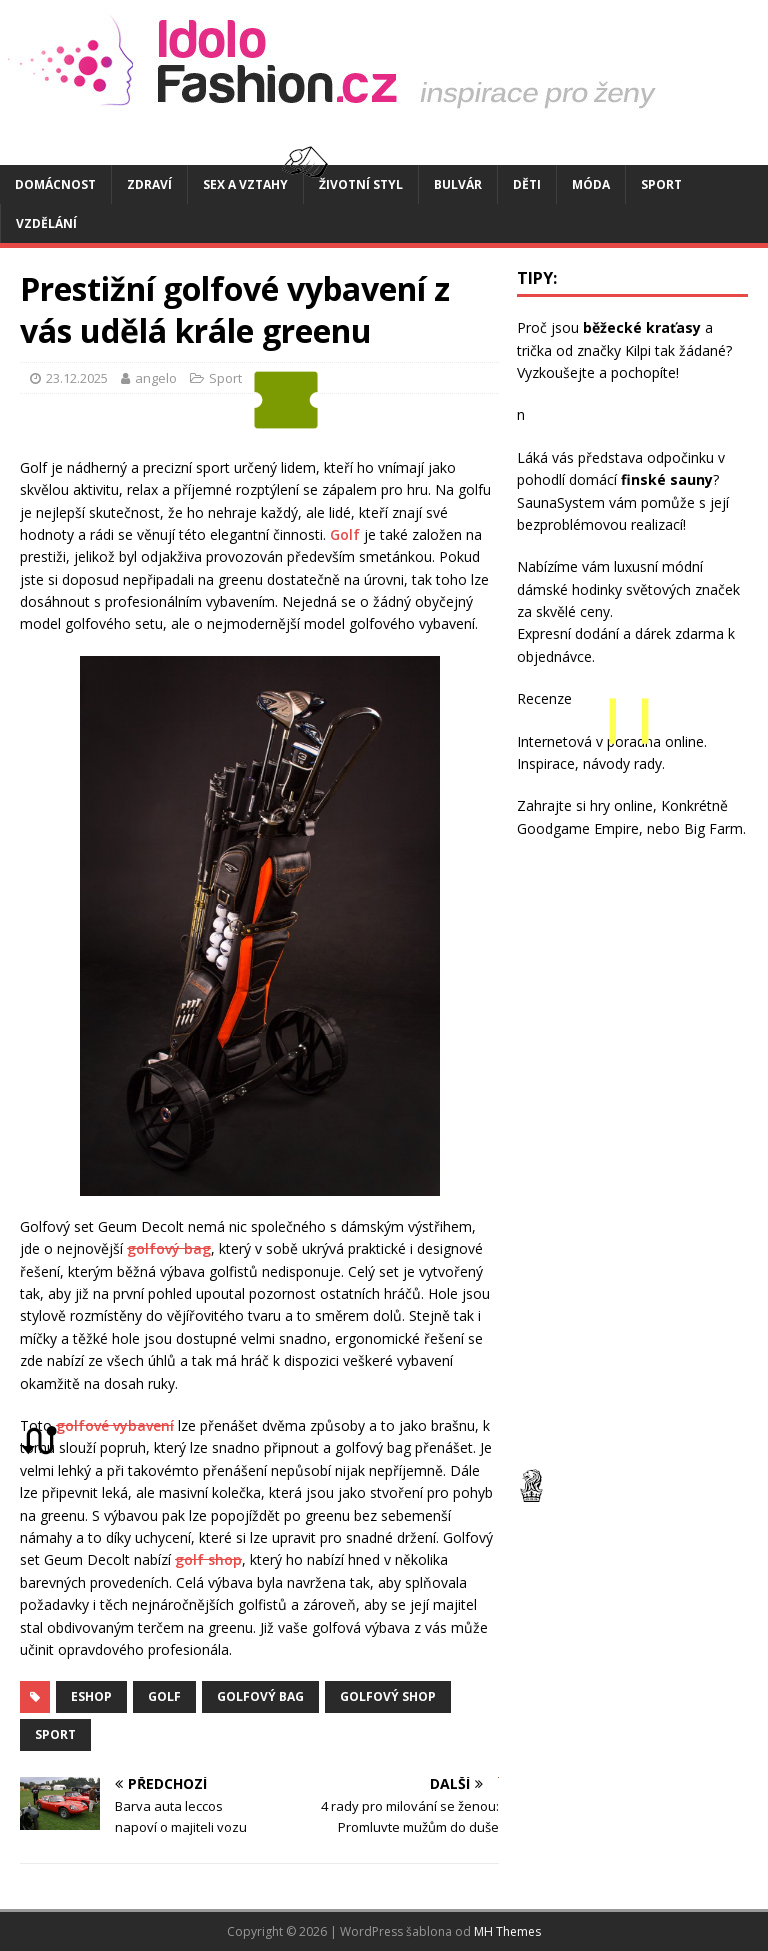 Image resolution: width=768 pixels, height=1951 pixels. I want to click on lefthook git hooks manager logo, so click(305, 162).